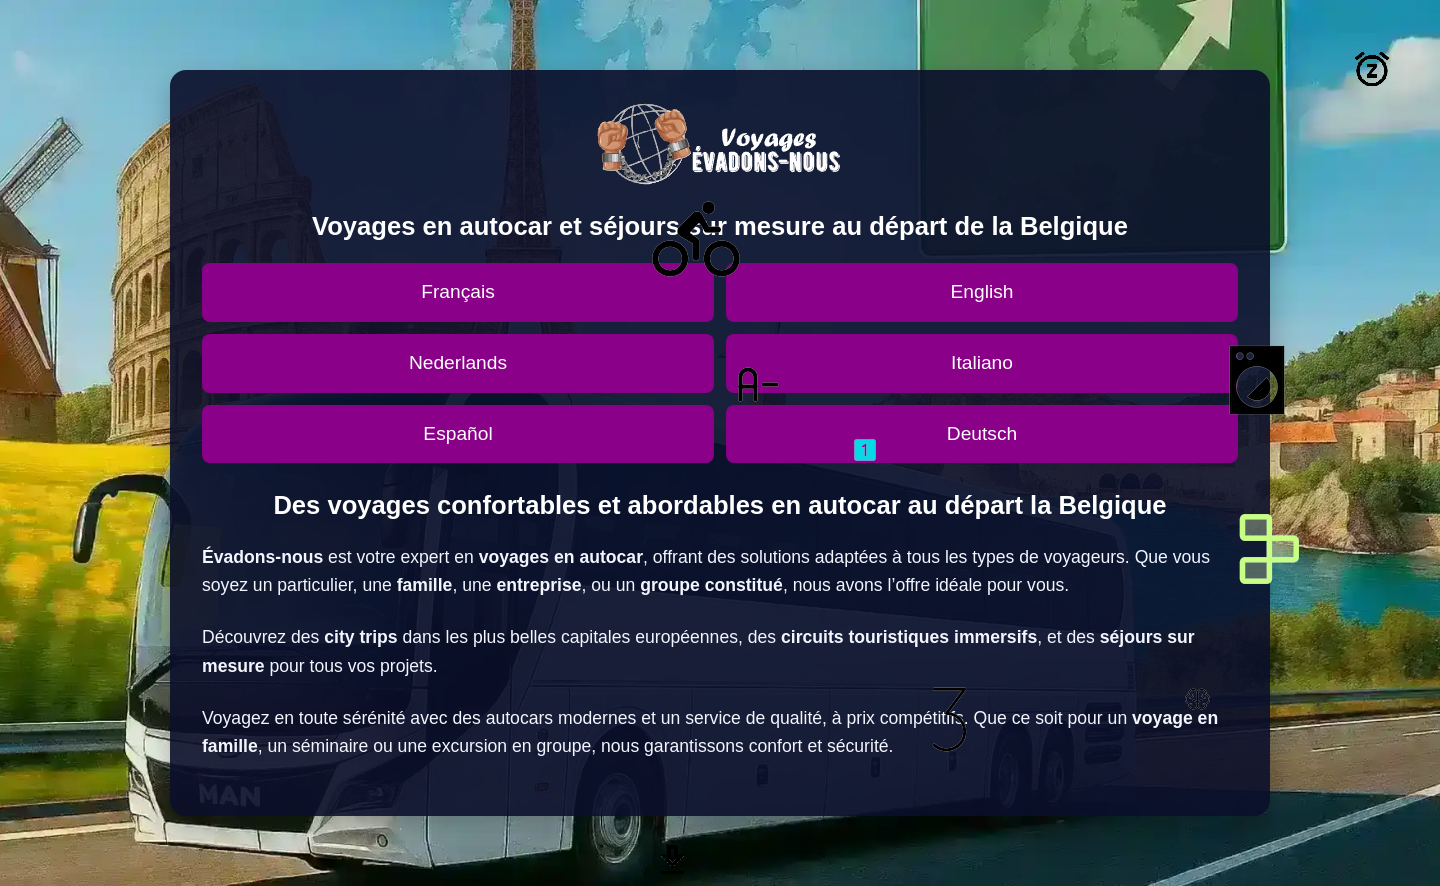 This screenshot has height=886, width=1440. Describe the element at coordinates (1257, 380) in the screenshot. I see `find nearby laundromats or laundry services` at that location.